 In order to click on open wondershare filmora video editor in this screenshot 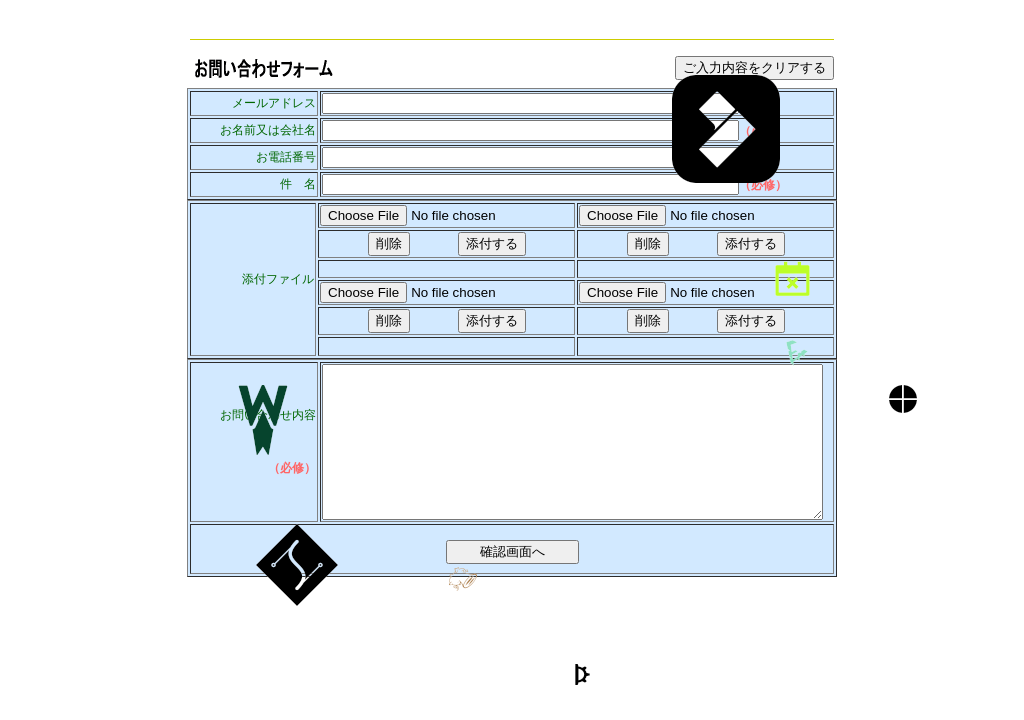, I will do `click(726, 129)`.